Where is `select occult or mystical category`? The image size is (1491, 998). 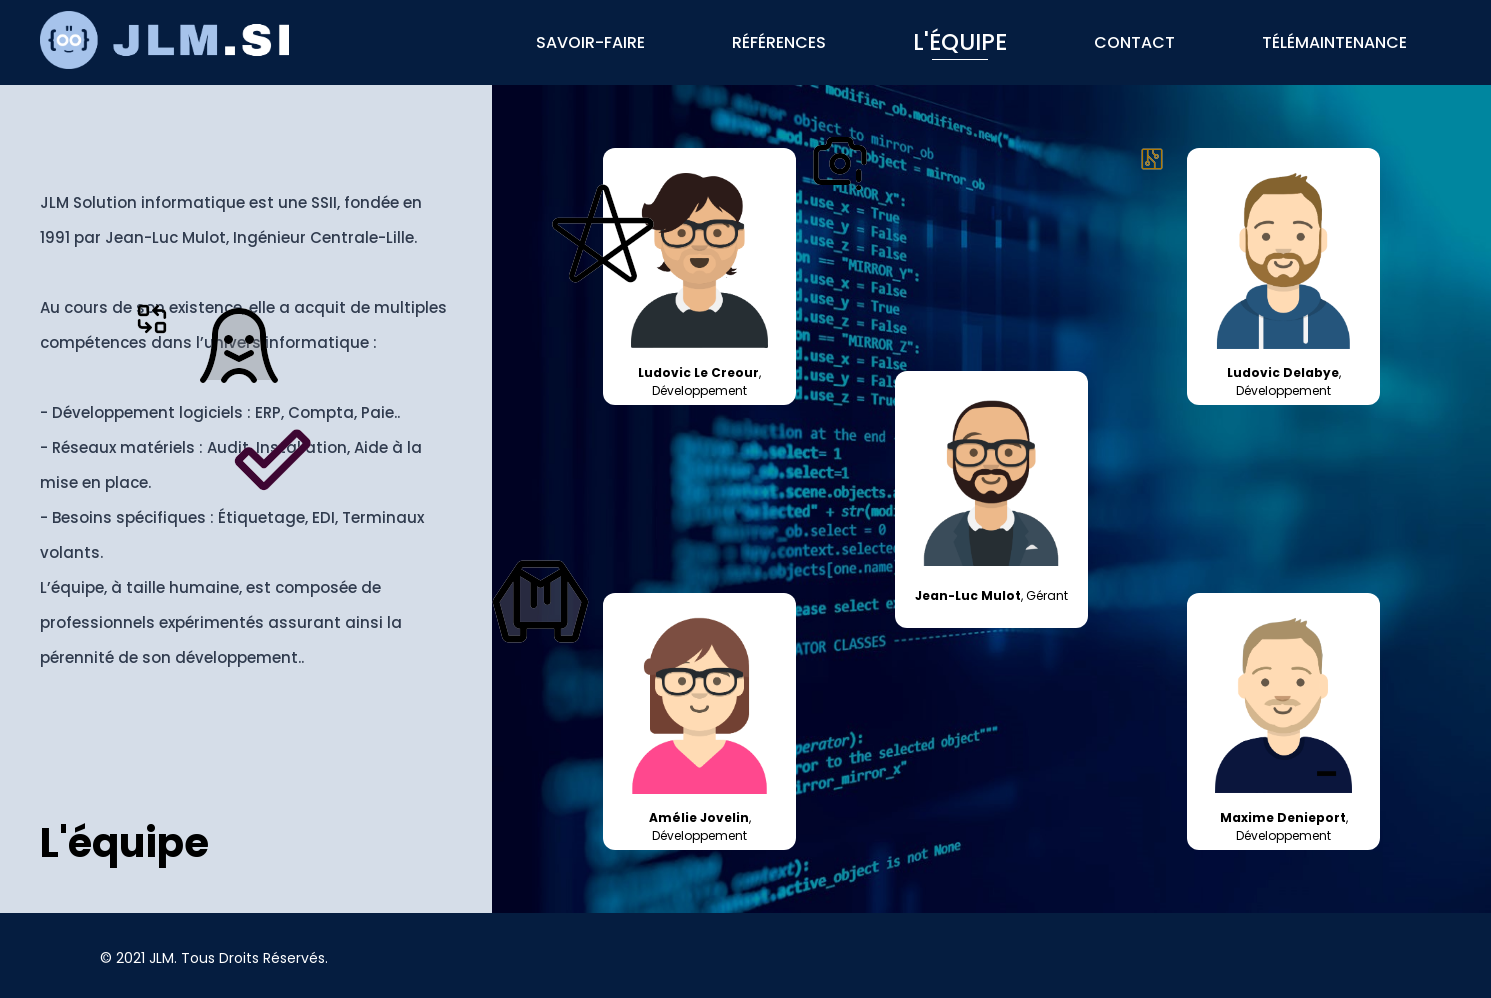 select occult or mystical category is located at coordinates (603, 239).